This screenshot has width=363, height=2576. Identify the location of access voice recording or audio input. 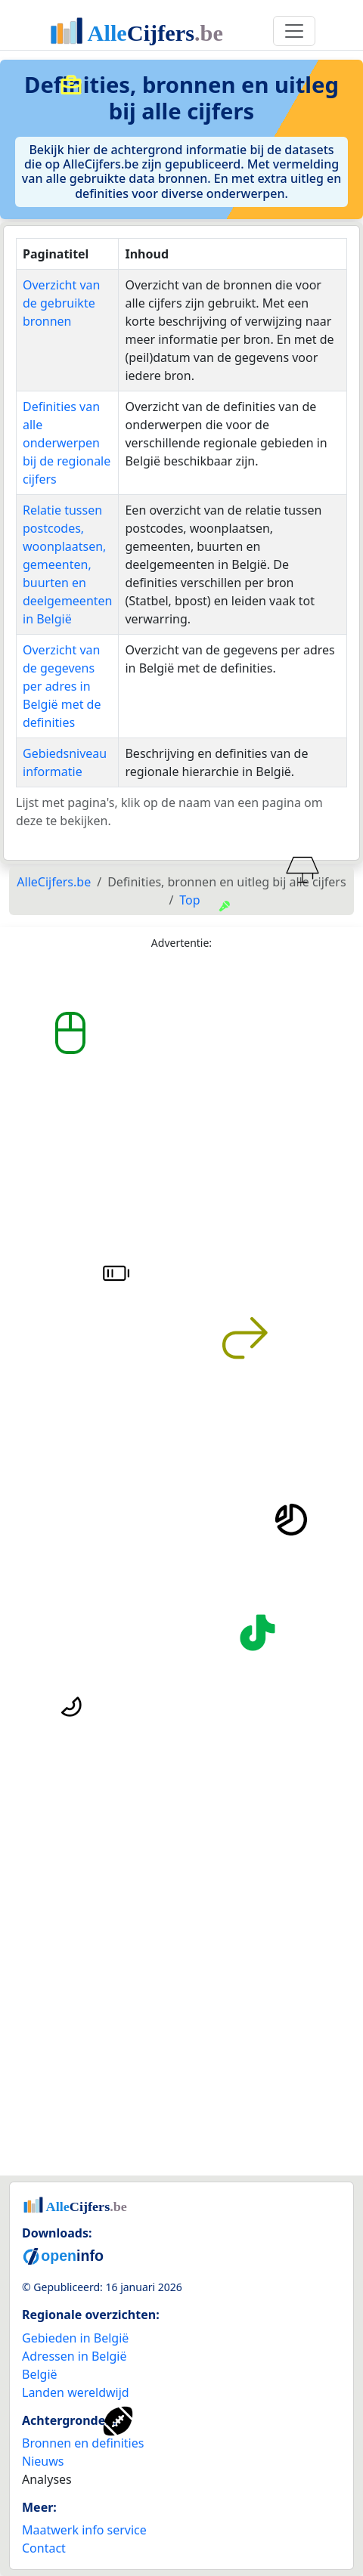
(224, 906).